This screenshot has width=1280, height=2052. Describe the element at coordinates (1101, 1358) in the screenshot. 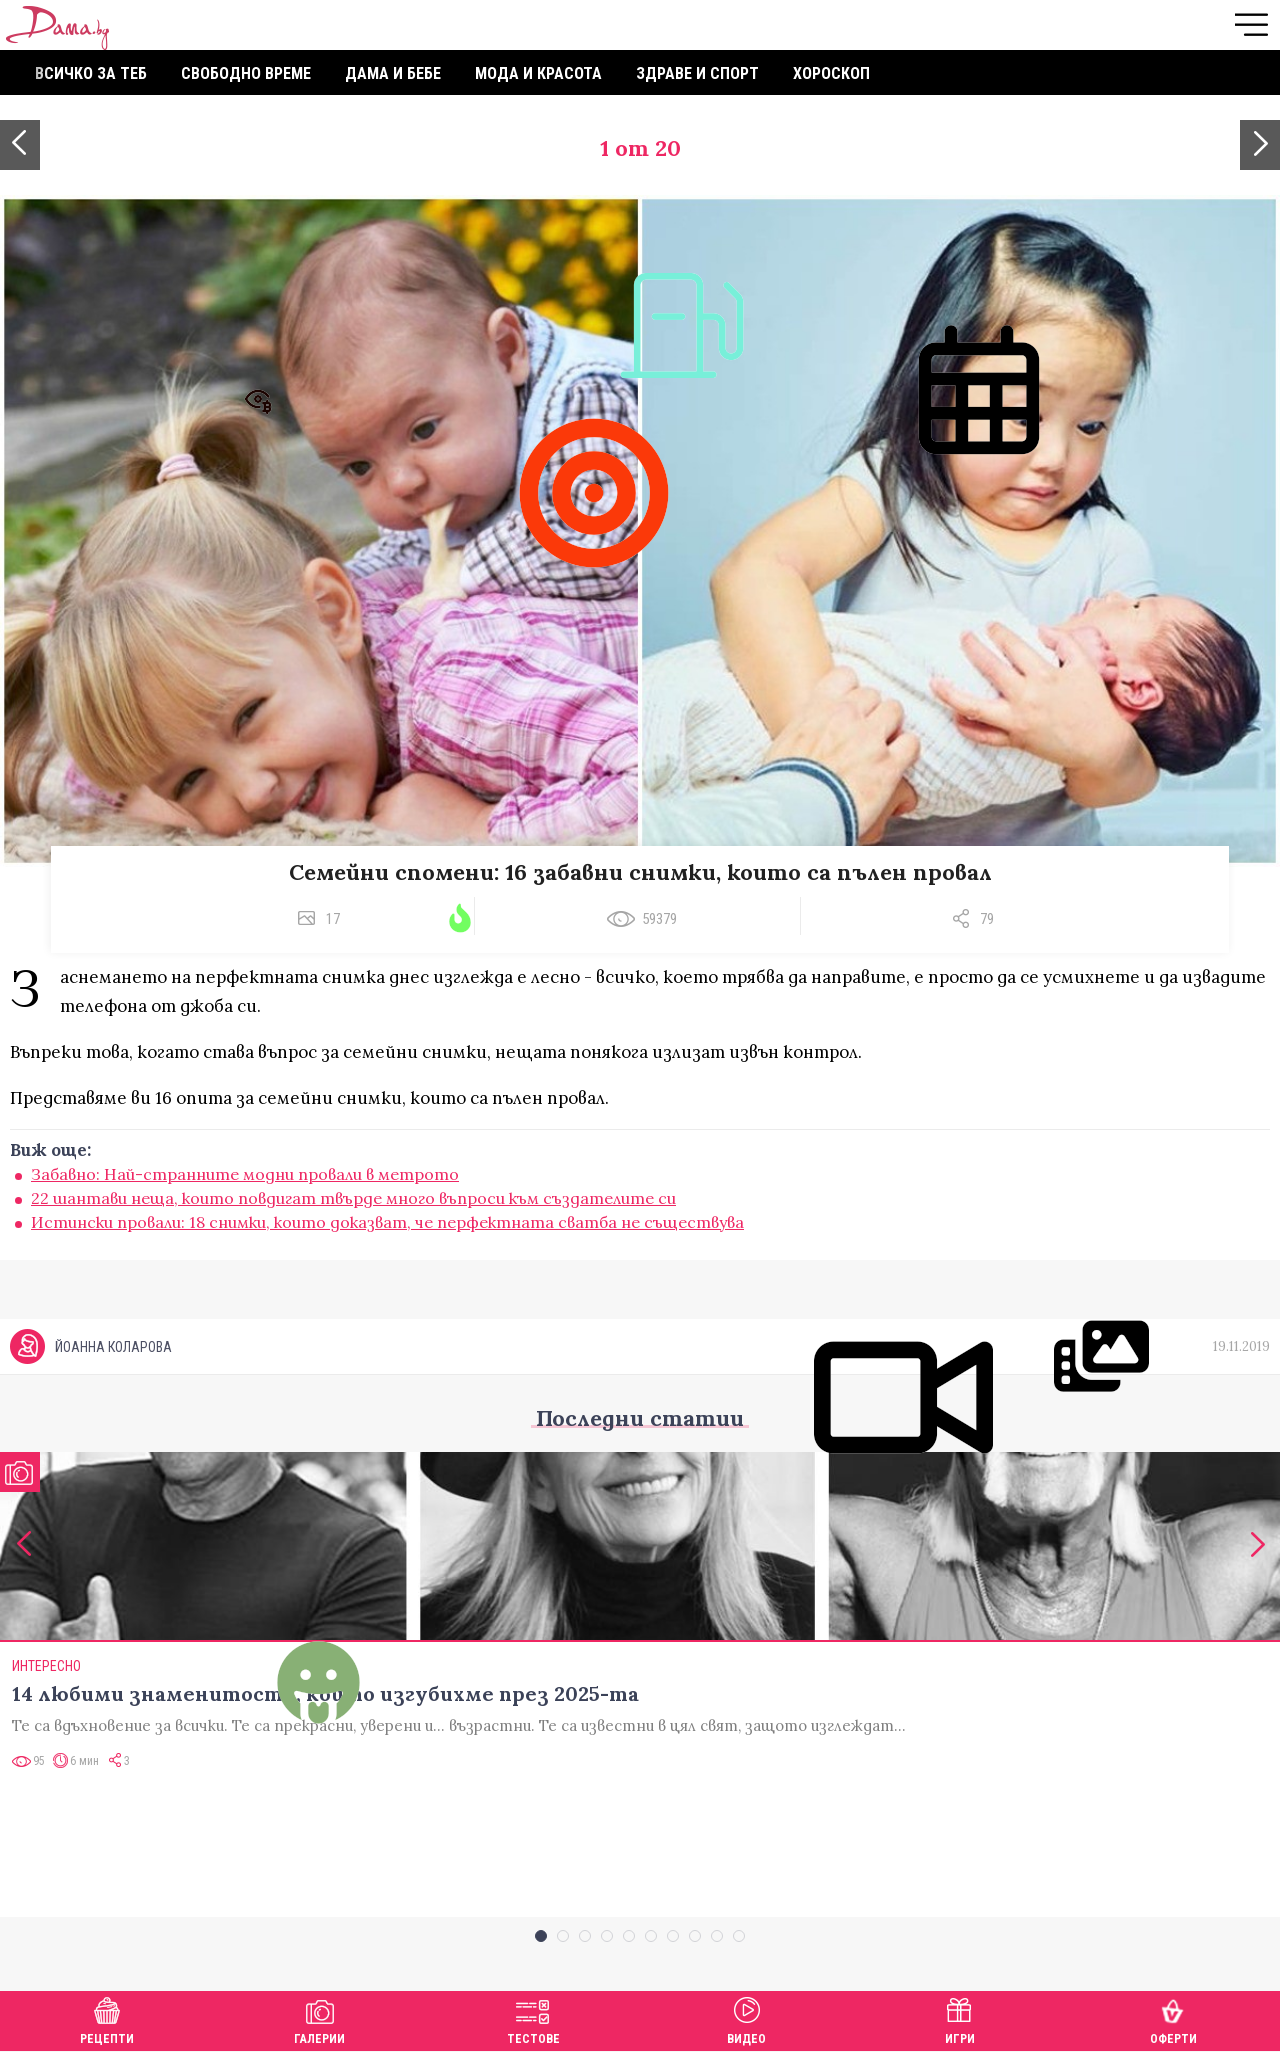

I see `access photo and video gallery` at that location.